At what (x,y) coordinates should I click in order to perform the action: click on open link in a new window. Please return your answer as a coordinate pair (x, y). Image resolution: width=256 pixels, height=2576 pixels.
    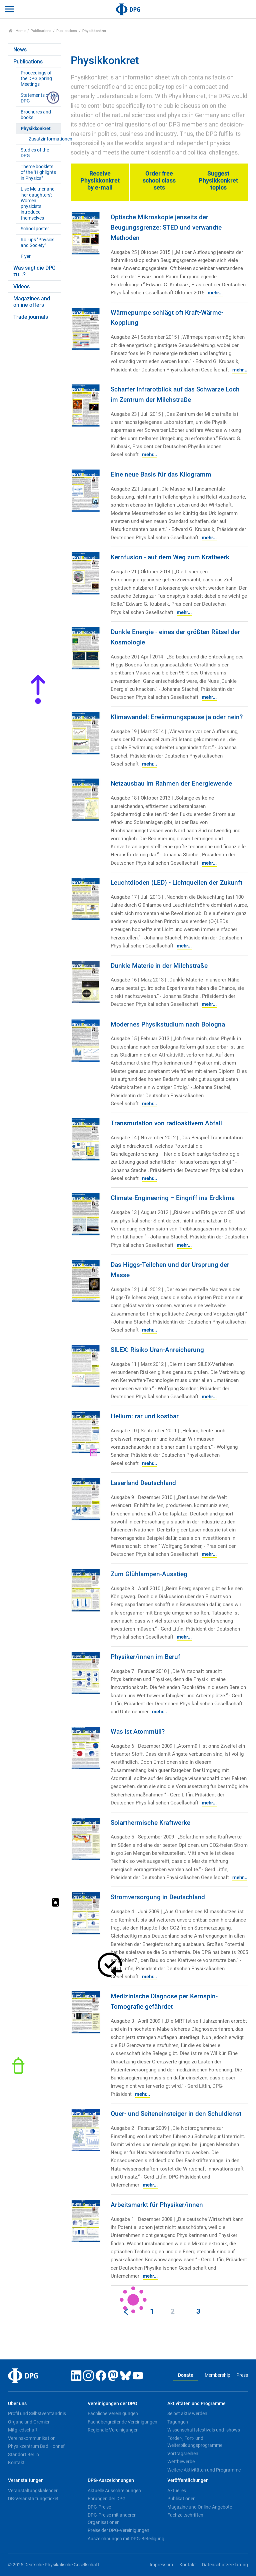
    Looking at the image, I should click on (94, 1453).